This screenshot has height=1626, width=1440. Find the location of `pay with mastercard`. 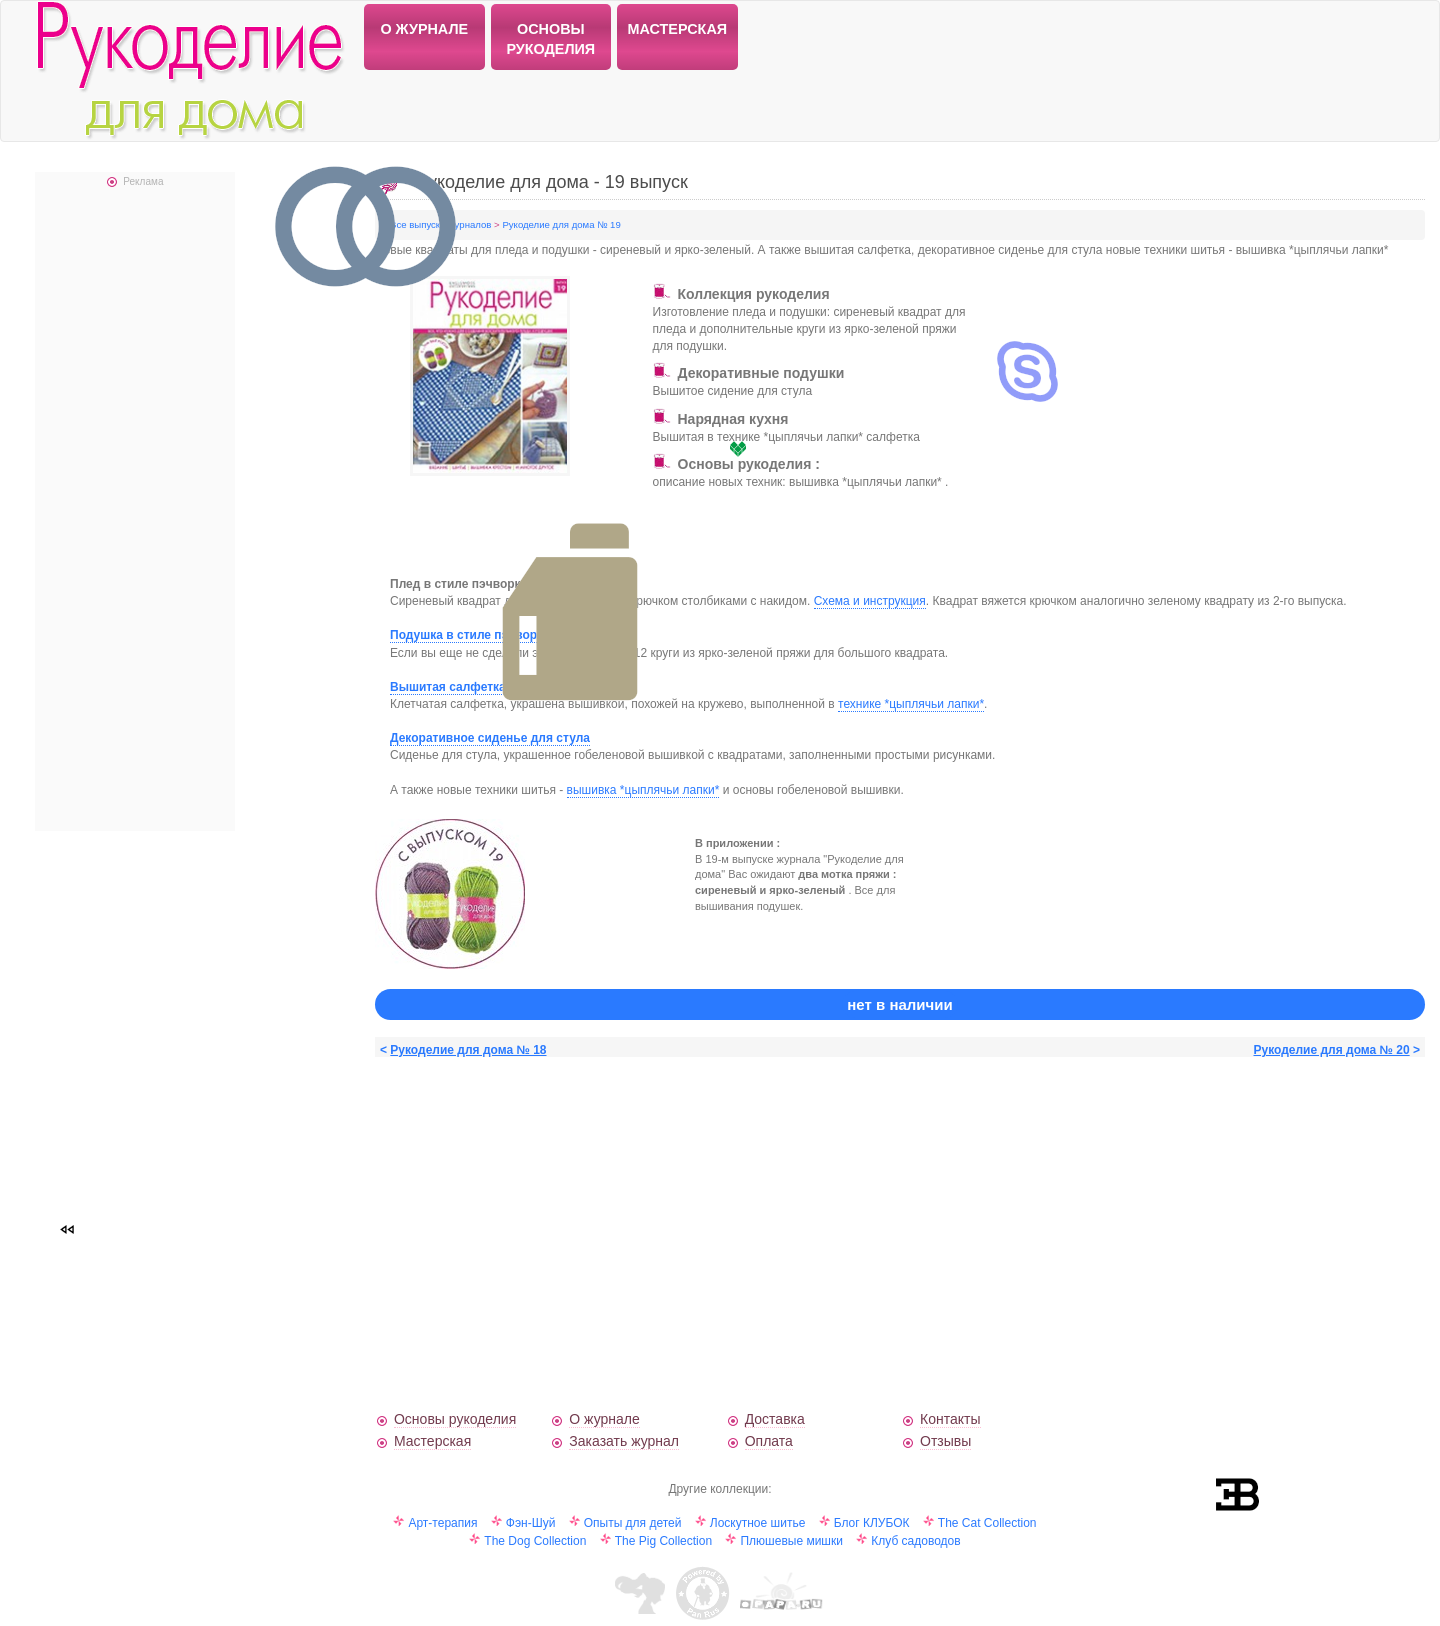

pay with mastercard is located at coordinates (365, 226).